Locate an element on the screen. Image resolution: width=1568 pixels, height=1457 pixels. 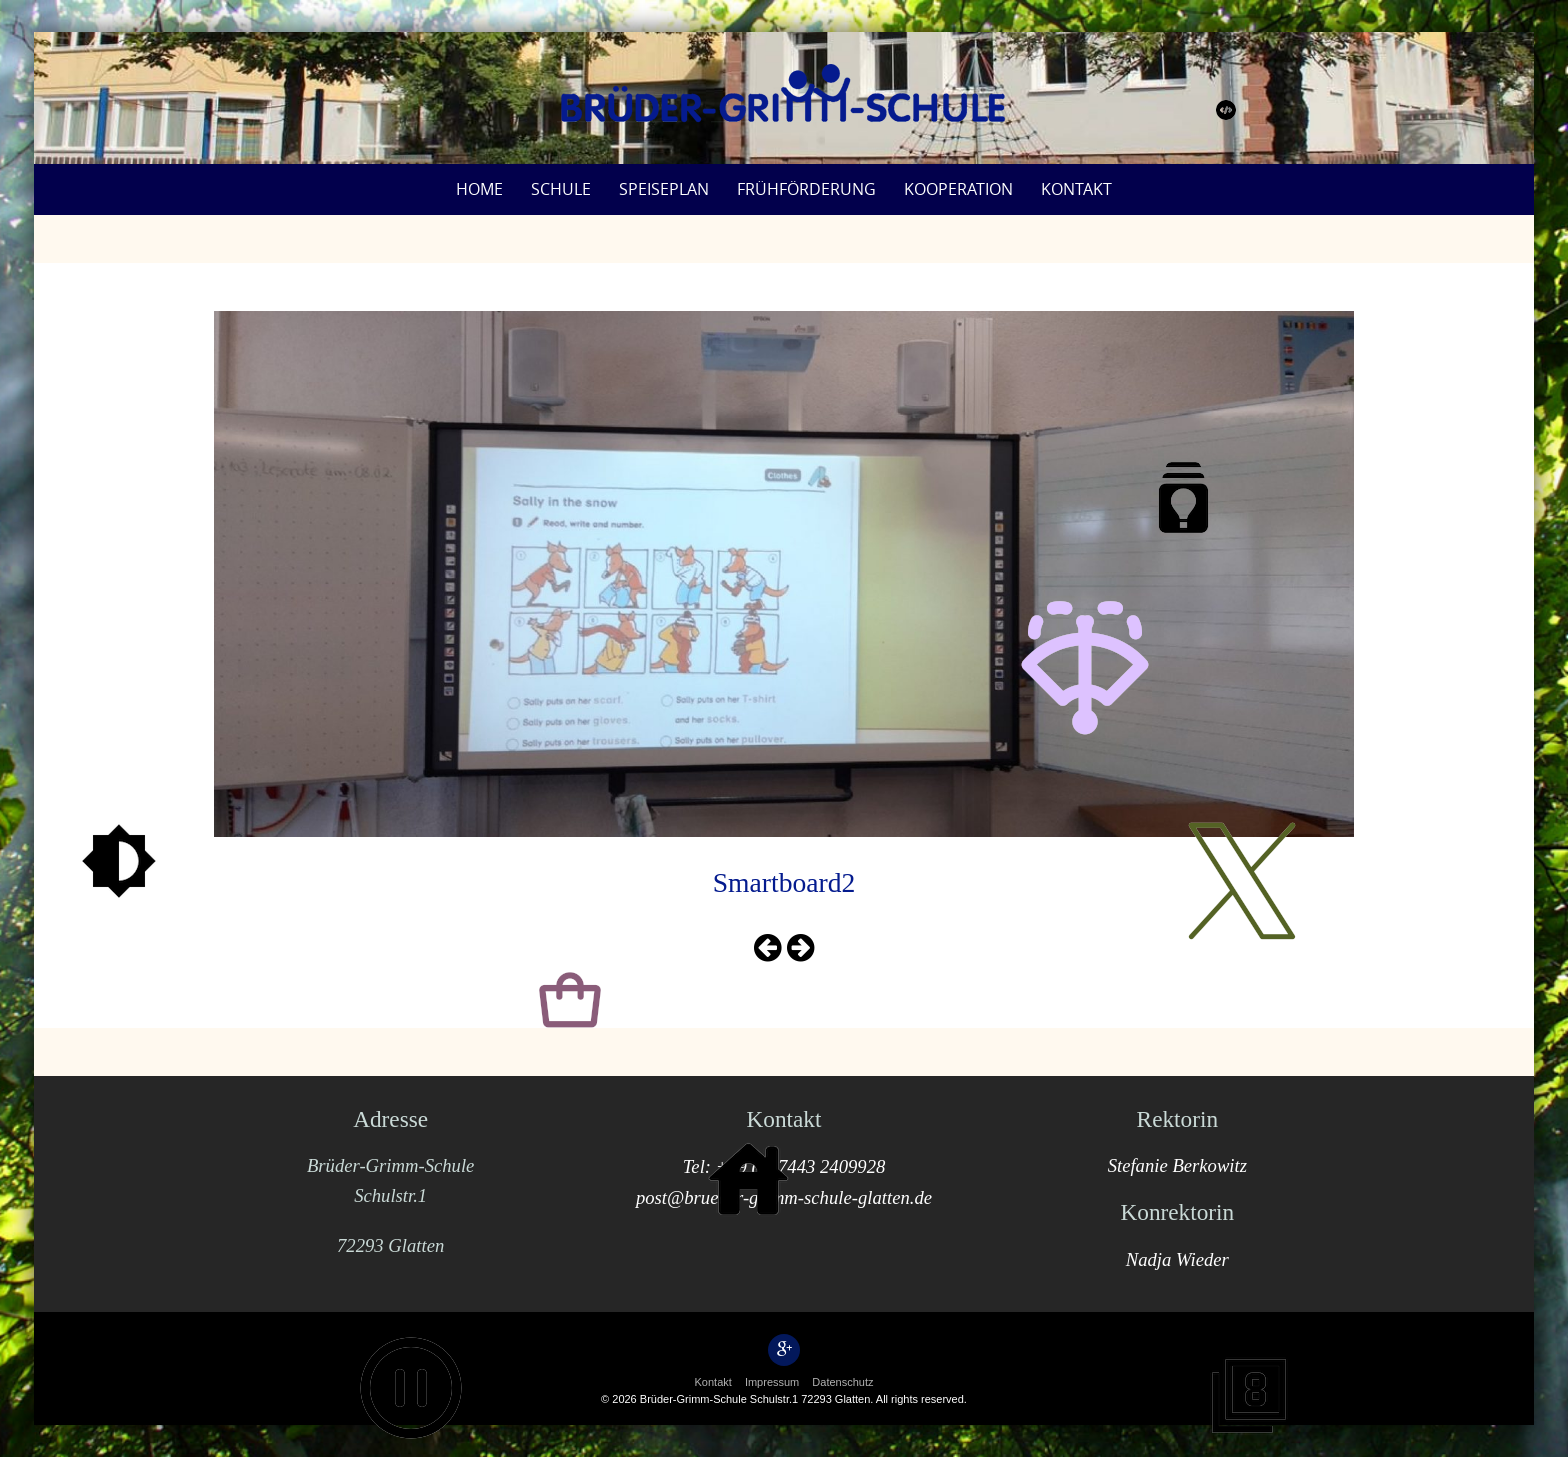
access code editor or development tools is located at coordinates (1226, 110).